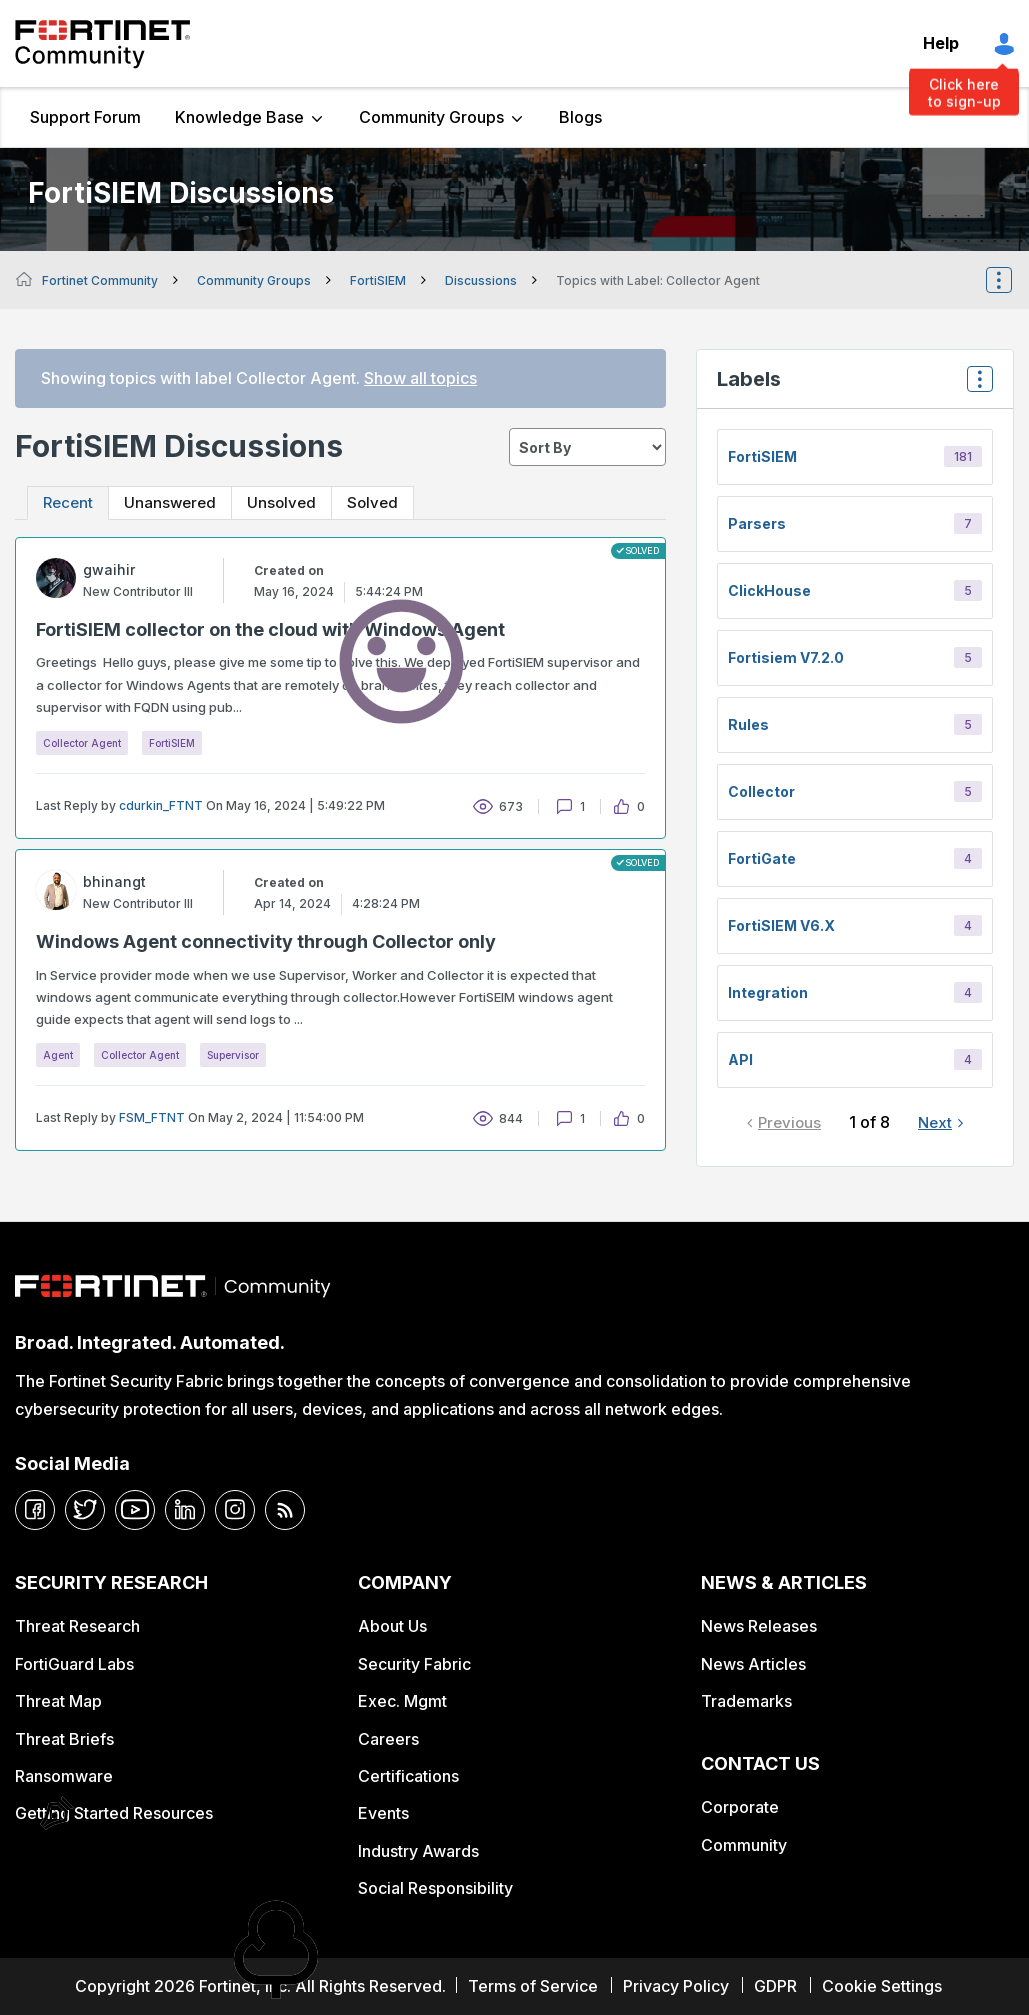 The height and width of the screenshot is (2015, 1029). Describe the element at coordinates (276, 1952) in the screenshot. I see `access nature or environmental settings` at that location.